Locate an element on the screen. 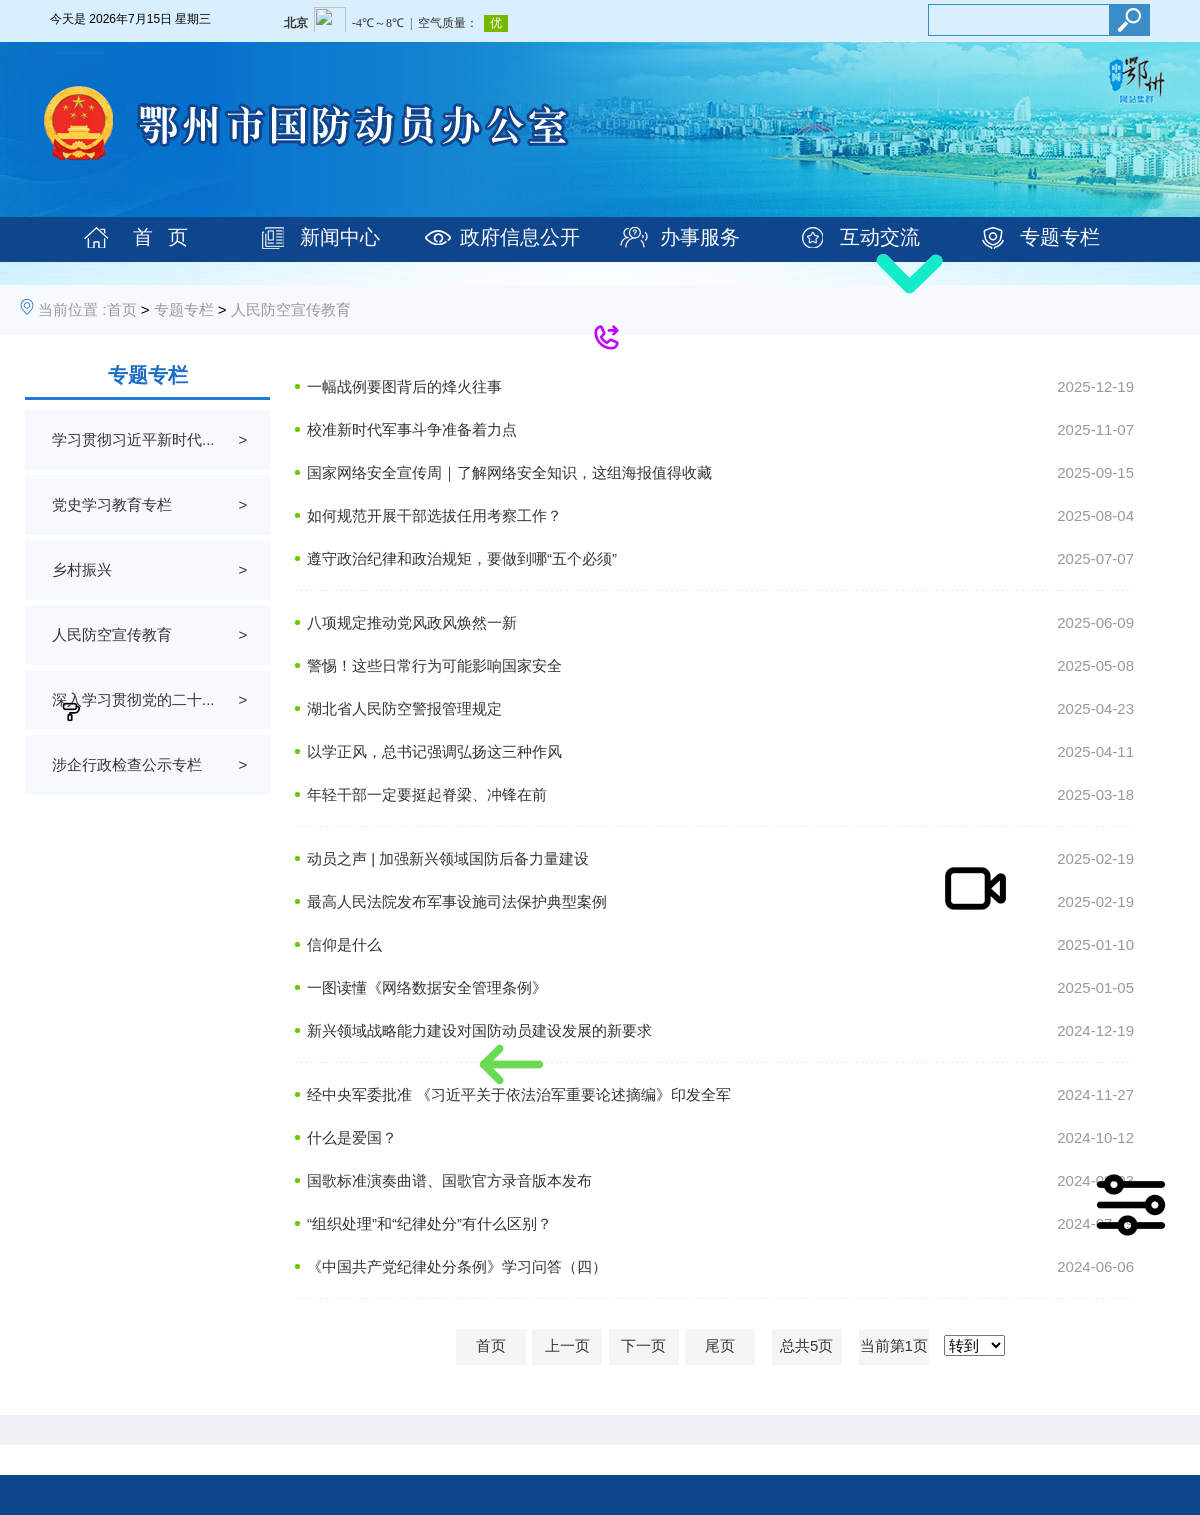 This screenshot has height=1515, width=1200. go back to the previous screen is located at coordinates (511, 1064).